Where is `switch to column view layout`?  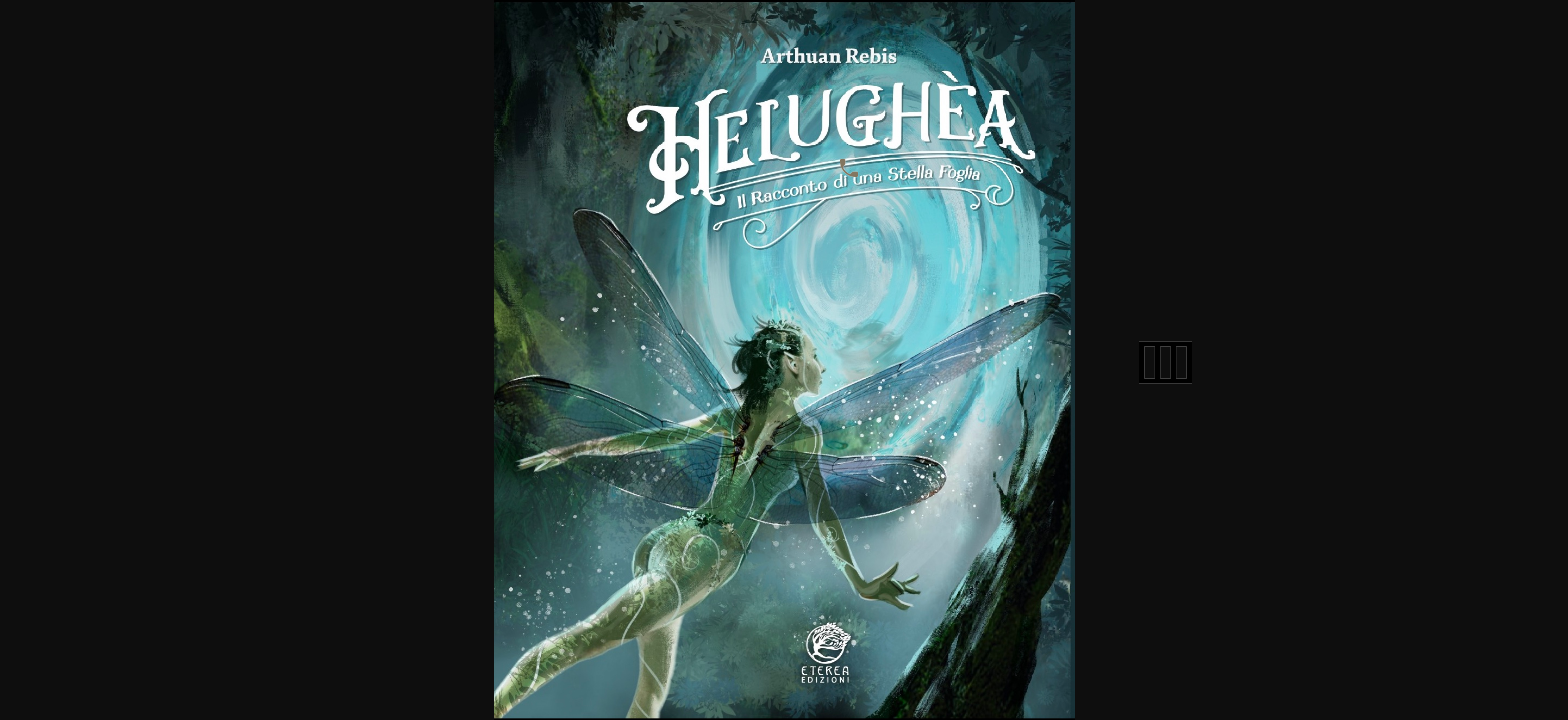 switch to column view layout is located at coordinates (1165, 362).